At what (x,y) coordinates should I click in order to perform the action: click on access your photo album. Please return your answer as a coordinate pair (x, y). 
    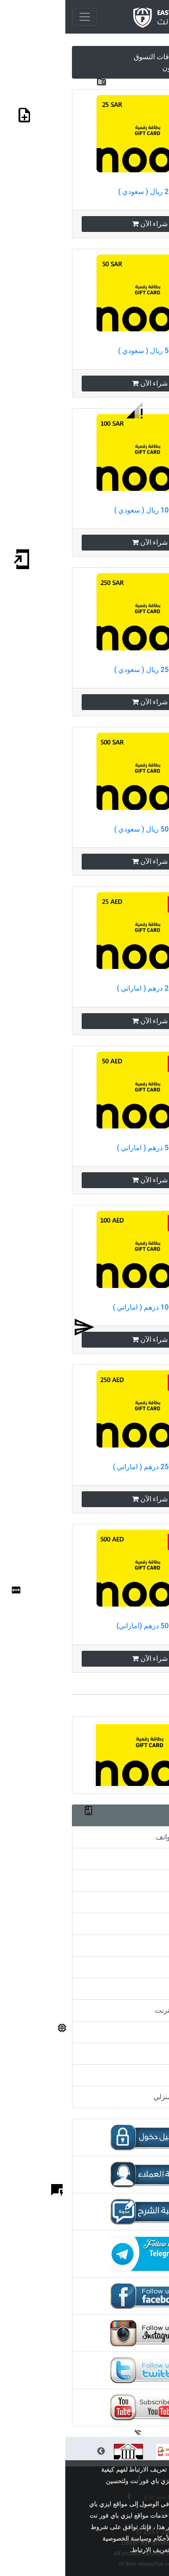
    Looking at the image, I should click on (88, 1810).